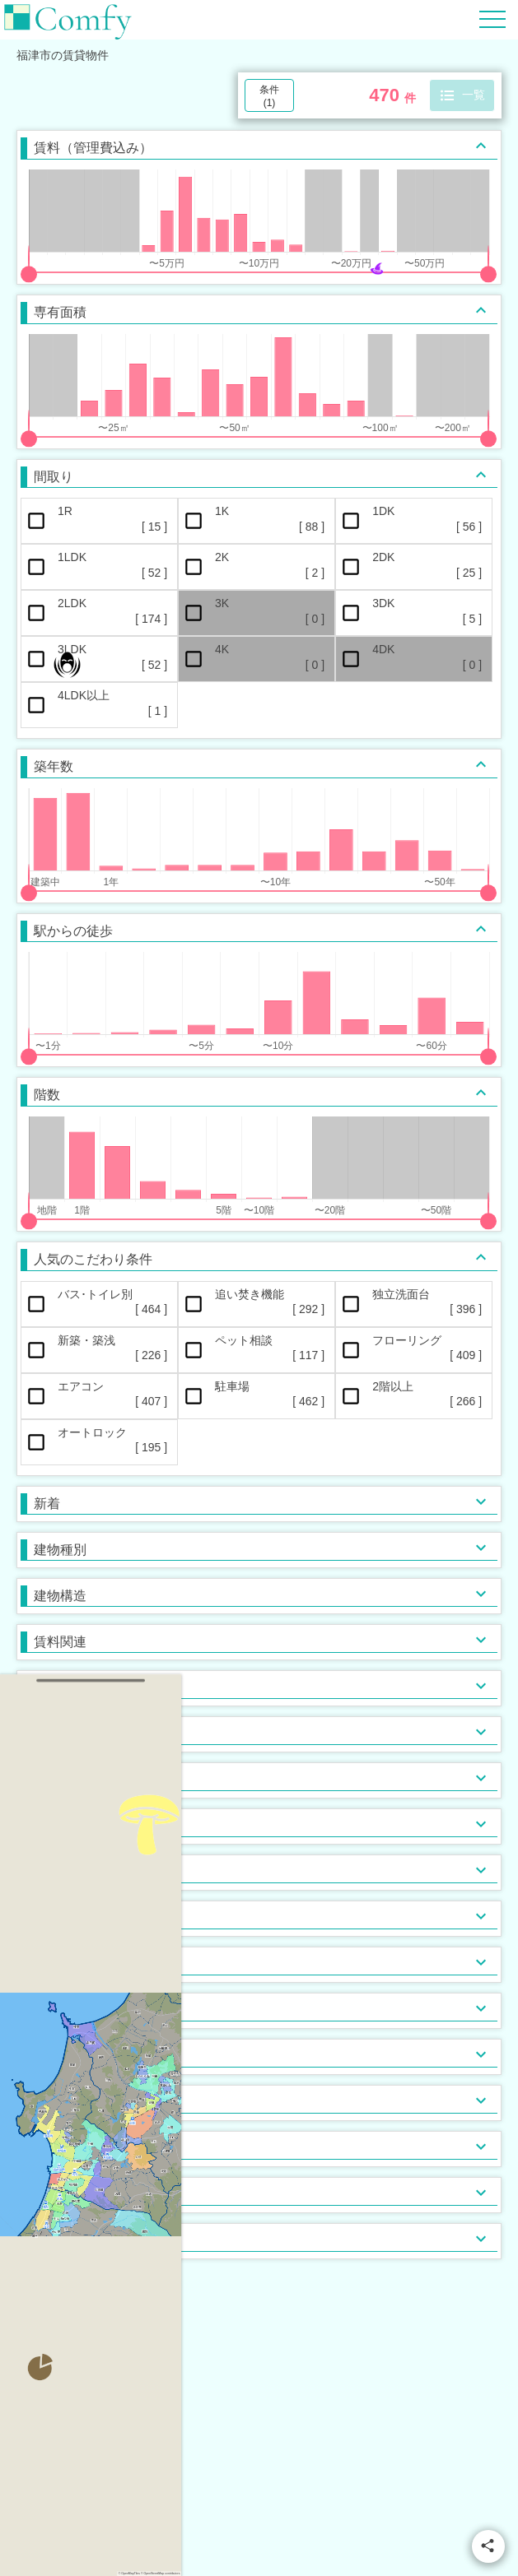 This screenshot has height=2576, width=518. I want to click on send a voice message or shout, so click(67, 664).